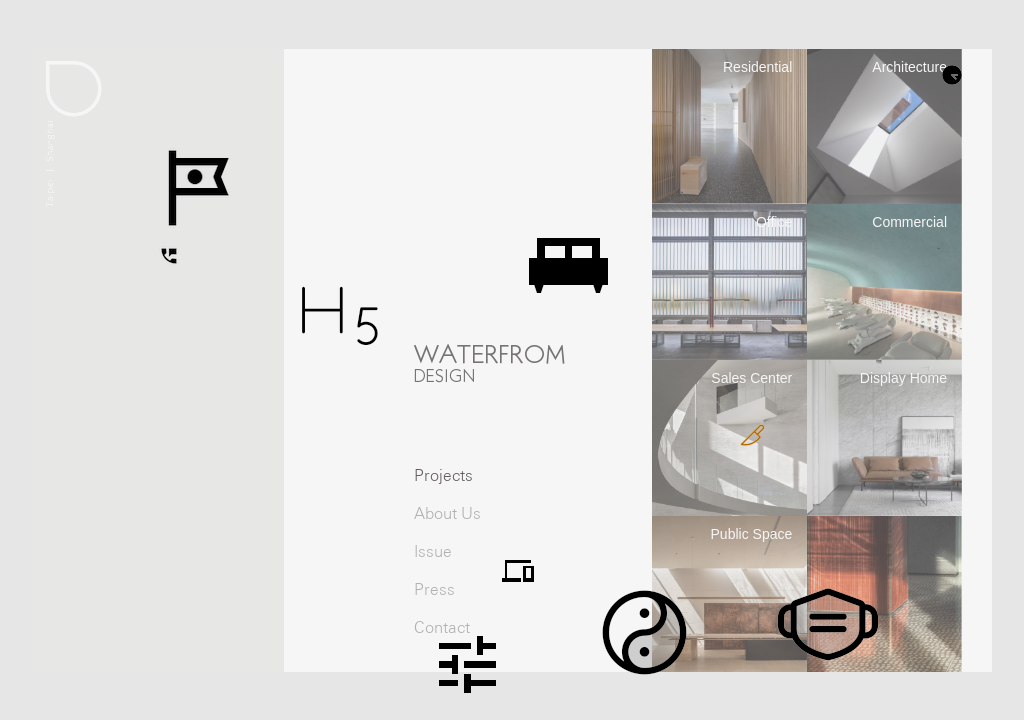 This screenshot has width=1024, height=720. What do you see at coordinates (644, 632) in the screenshot?
I see `toggle balance or harmony mode` at bounding box center [644, 632].